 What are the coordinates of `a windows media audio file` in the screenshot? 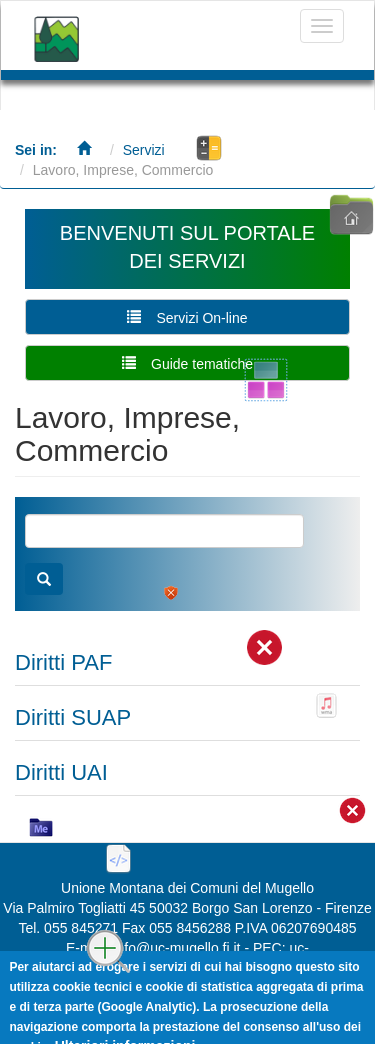 It's located at (326, 705).